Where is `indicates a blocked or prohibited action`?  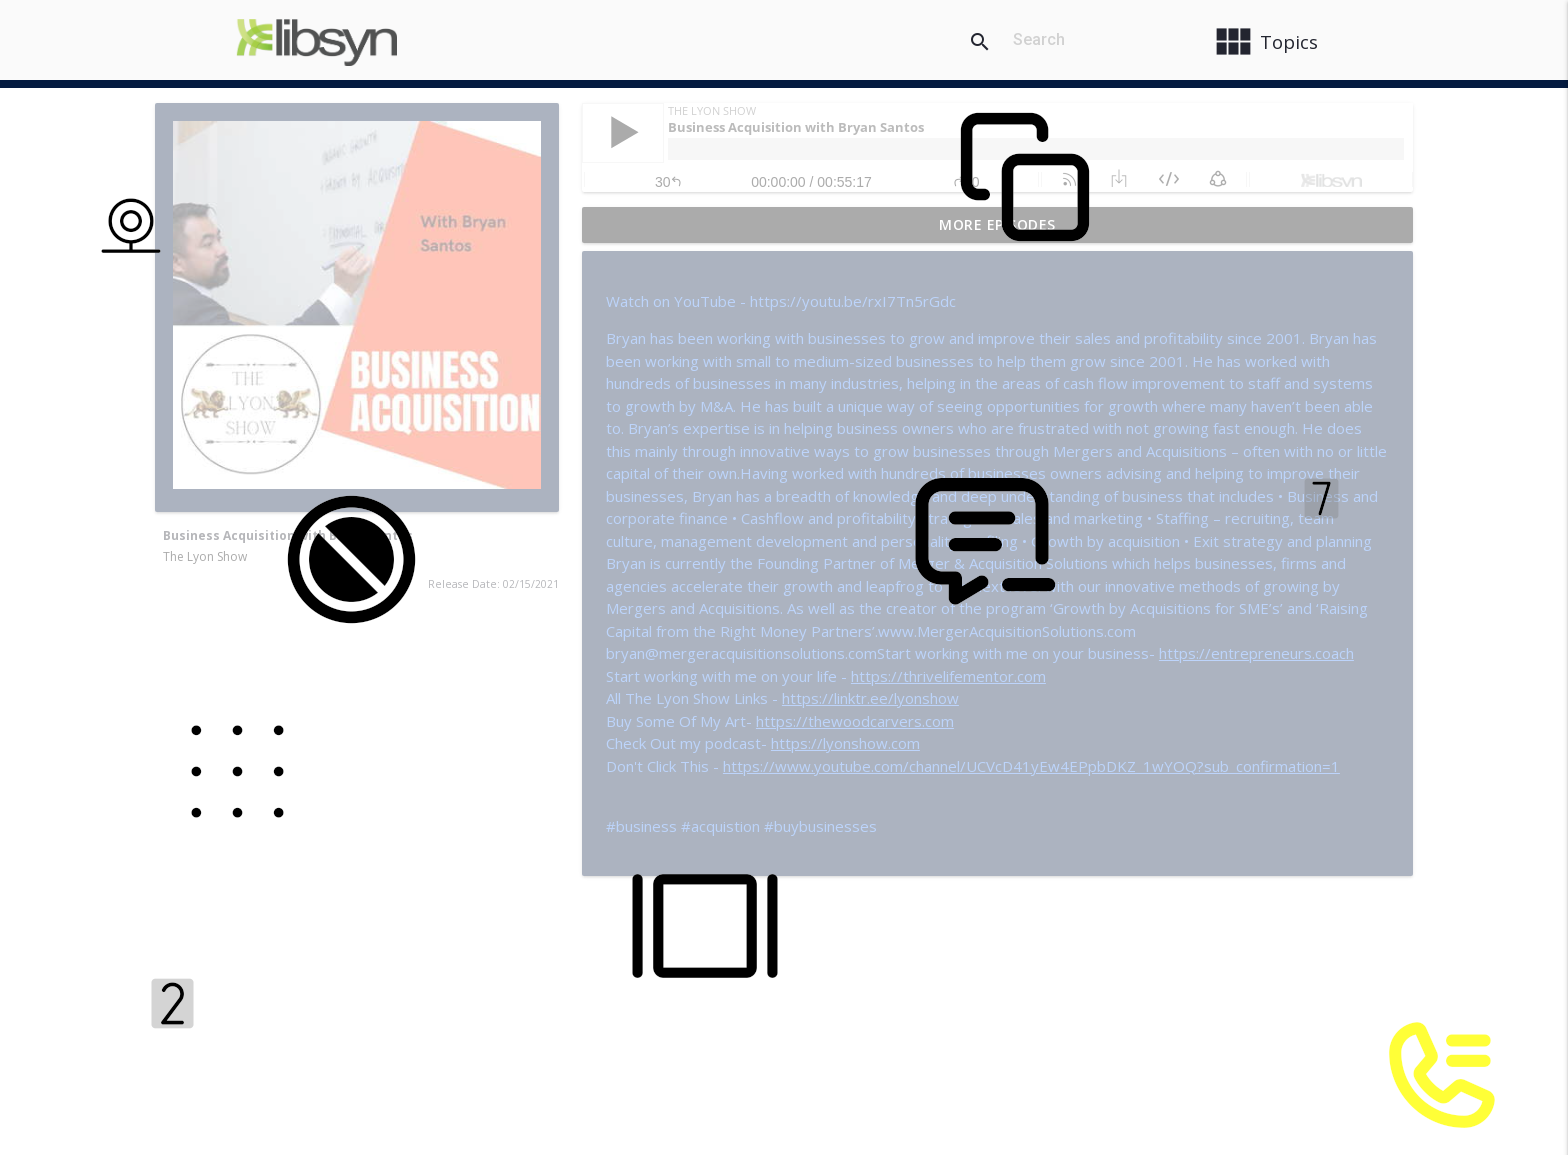 indicates a blocked or prohibited action is located at coordinates (351, 559).